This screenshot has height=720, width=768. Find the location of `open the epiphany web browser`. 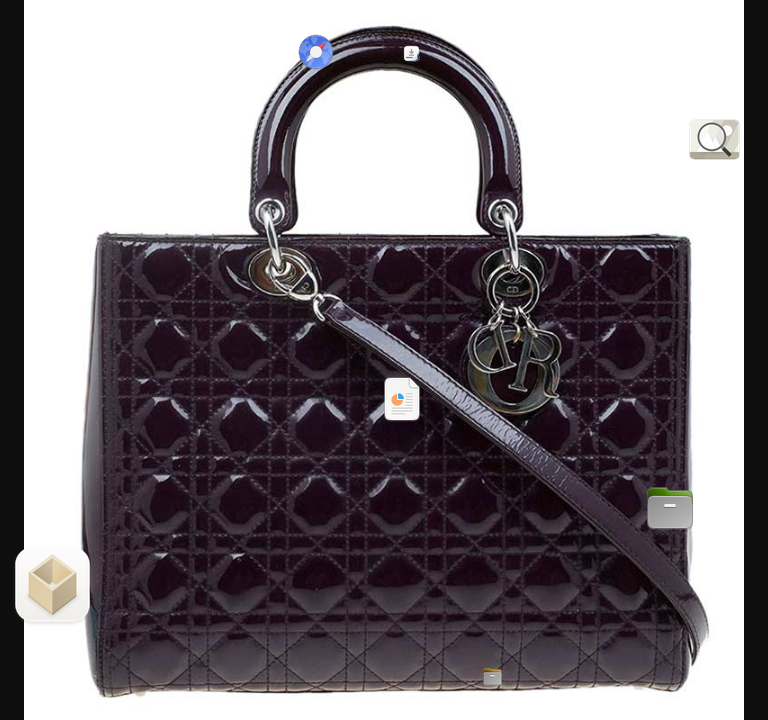

open the epiphany web browser is located at coordinates (316, 52).